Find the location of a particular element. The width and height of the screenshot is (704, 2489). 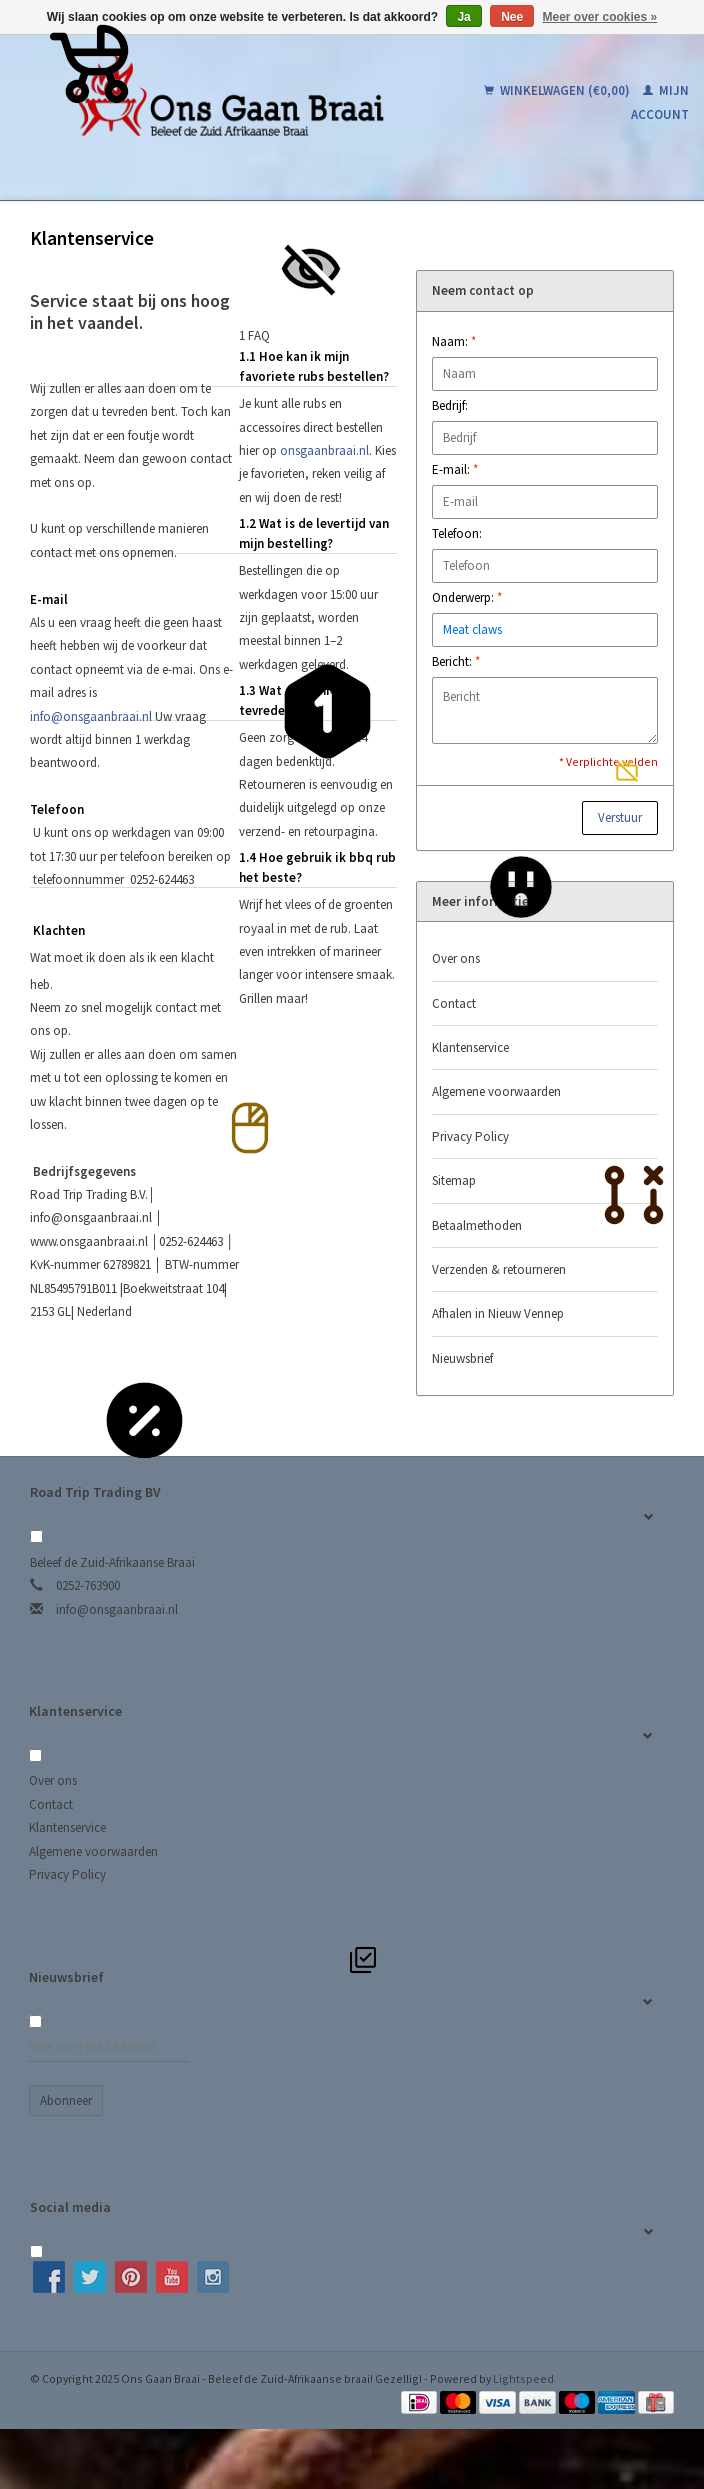

access baby or parenting-related features is located at coordinates (93, 64).